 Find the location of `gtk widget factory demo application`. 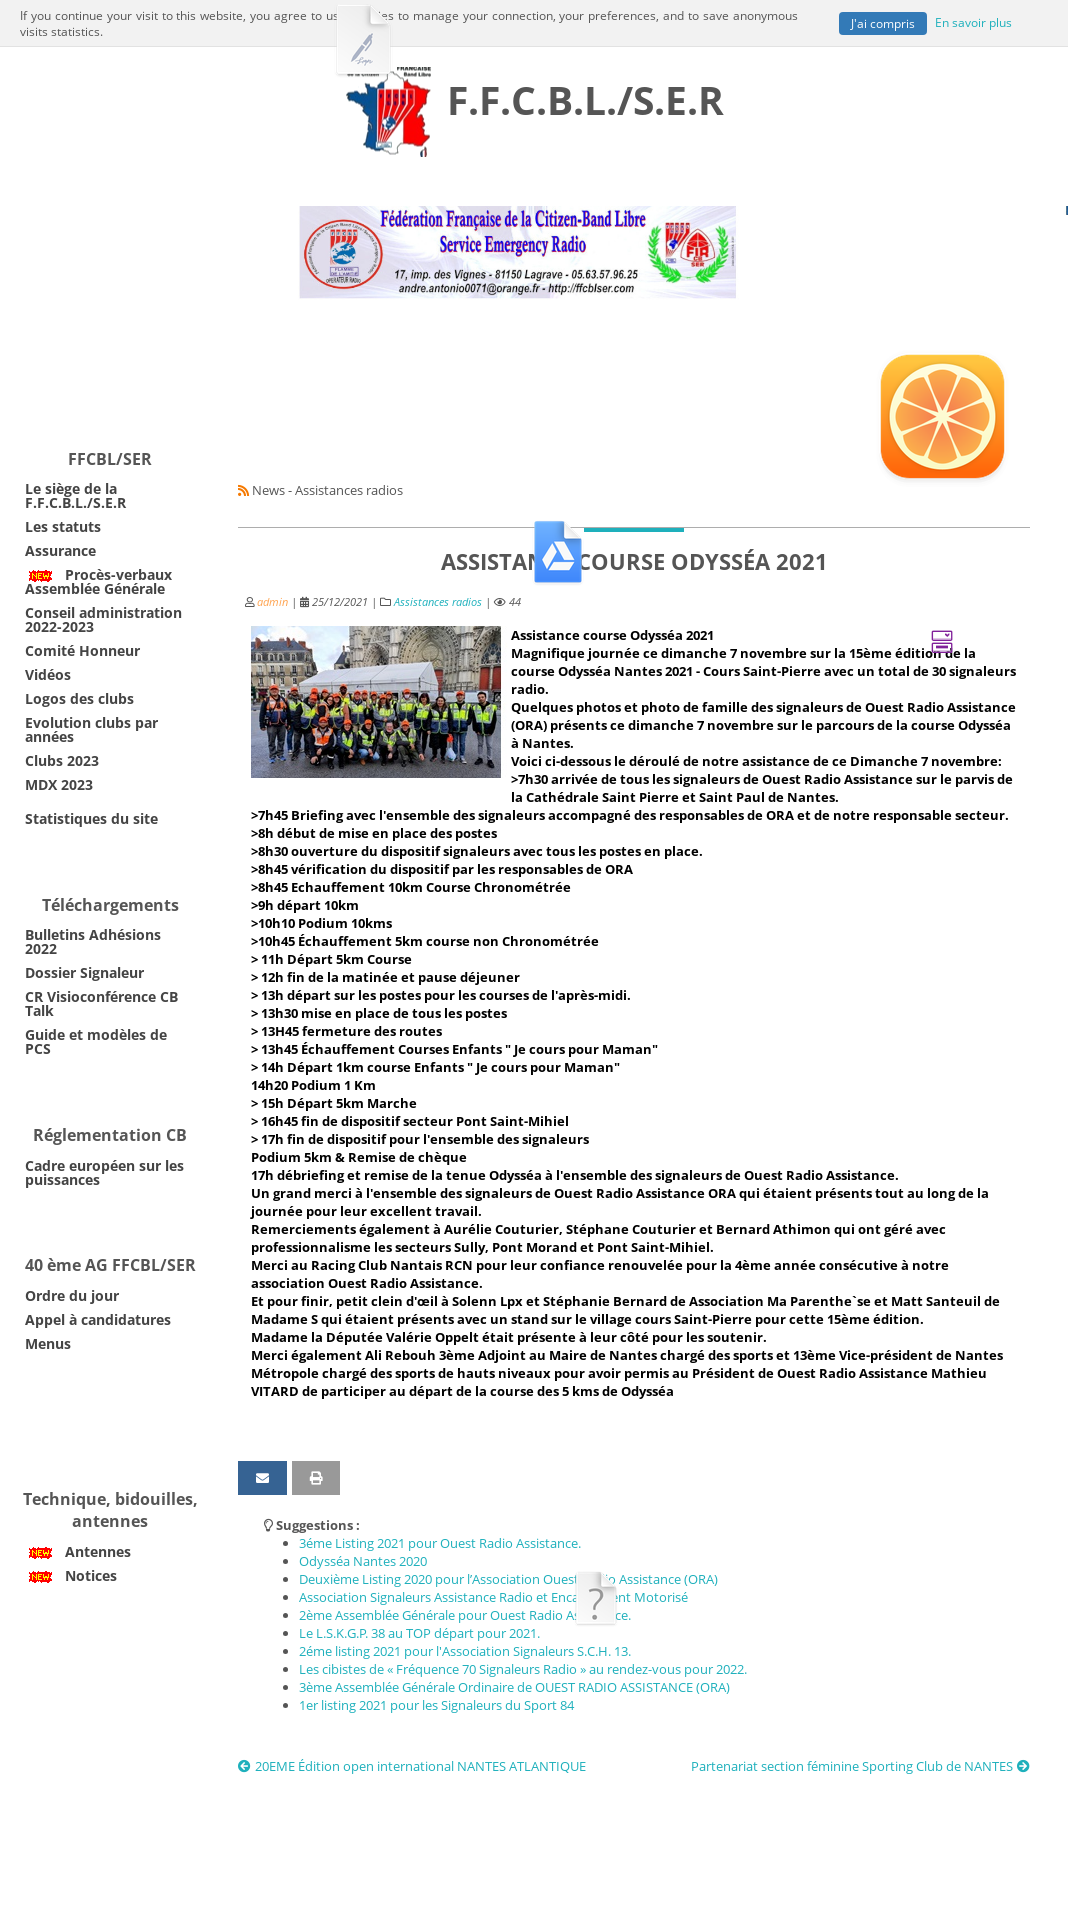

gtk widget factory demo application is located at coordinates (942, 641).